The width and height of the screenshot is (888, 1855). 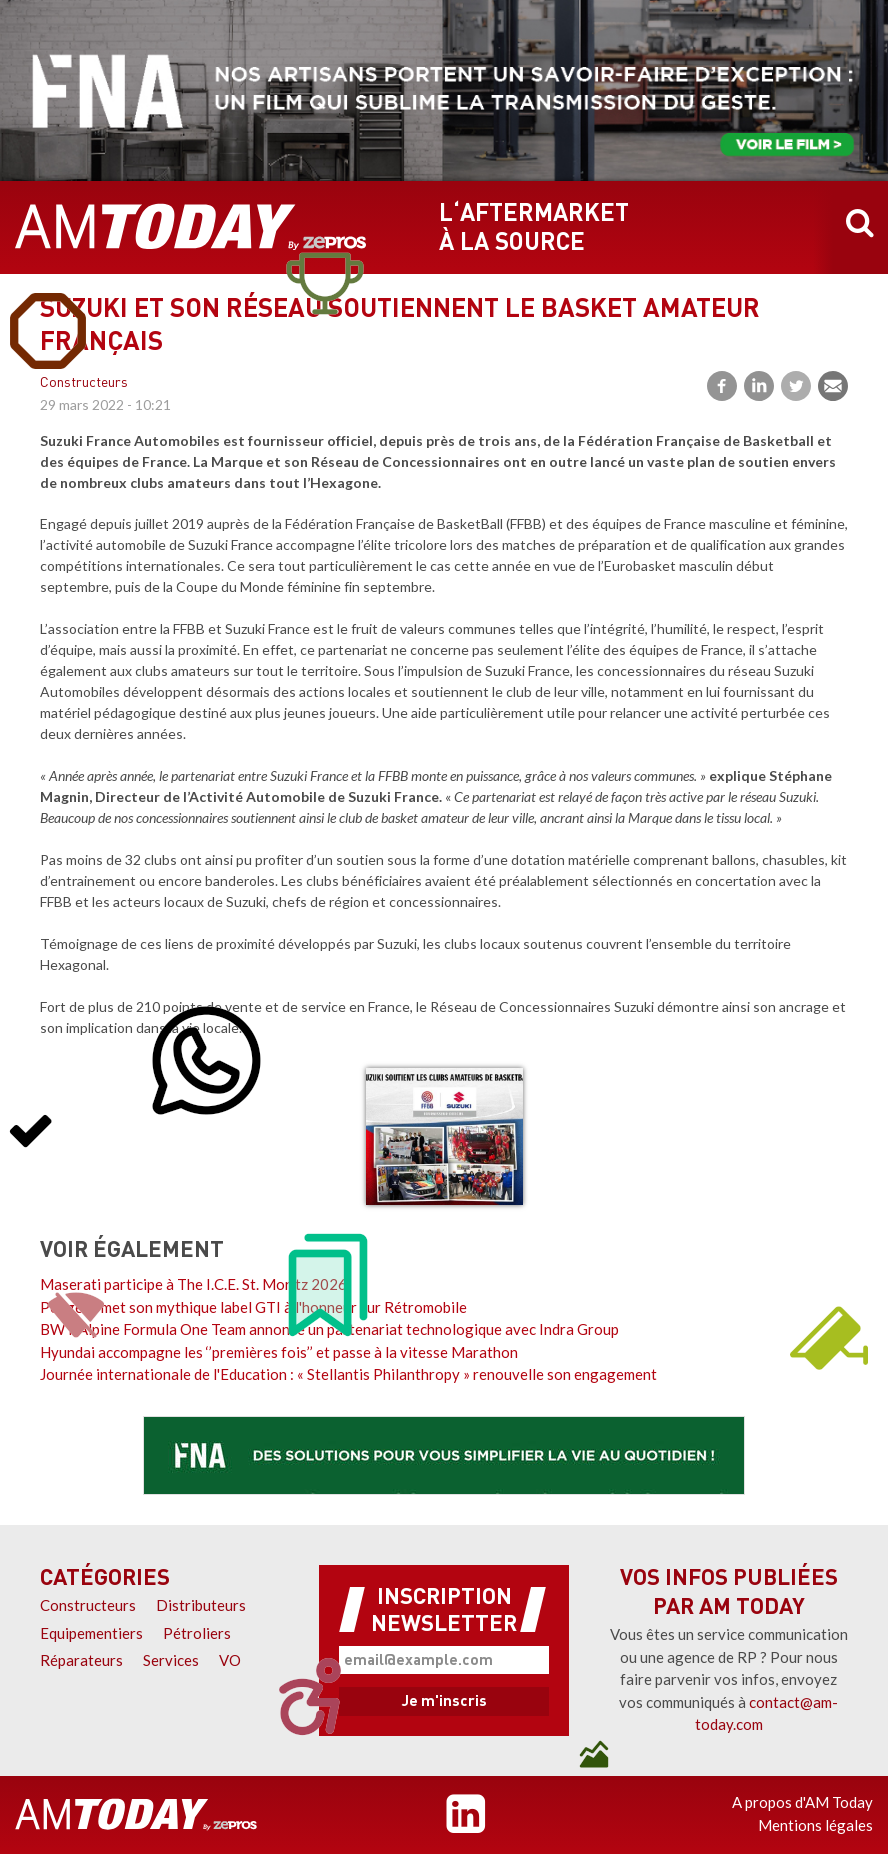 What do you see at coordinates (206, 1060) in the screenshot?
I see `open whatsapp messaging app` at bounding box center [206, 1060].